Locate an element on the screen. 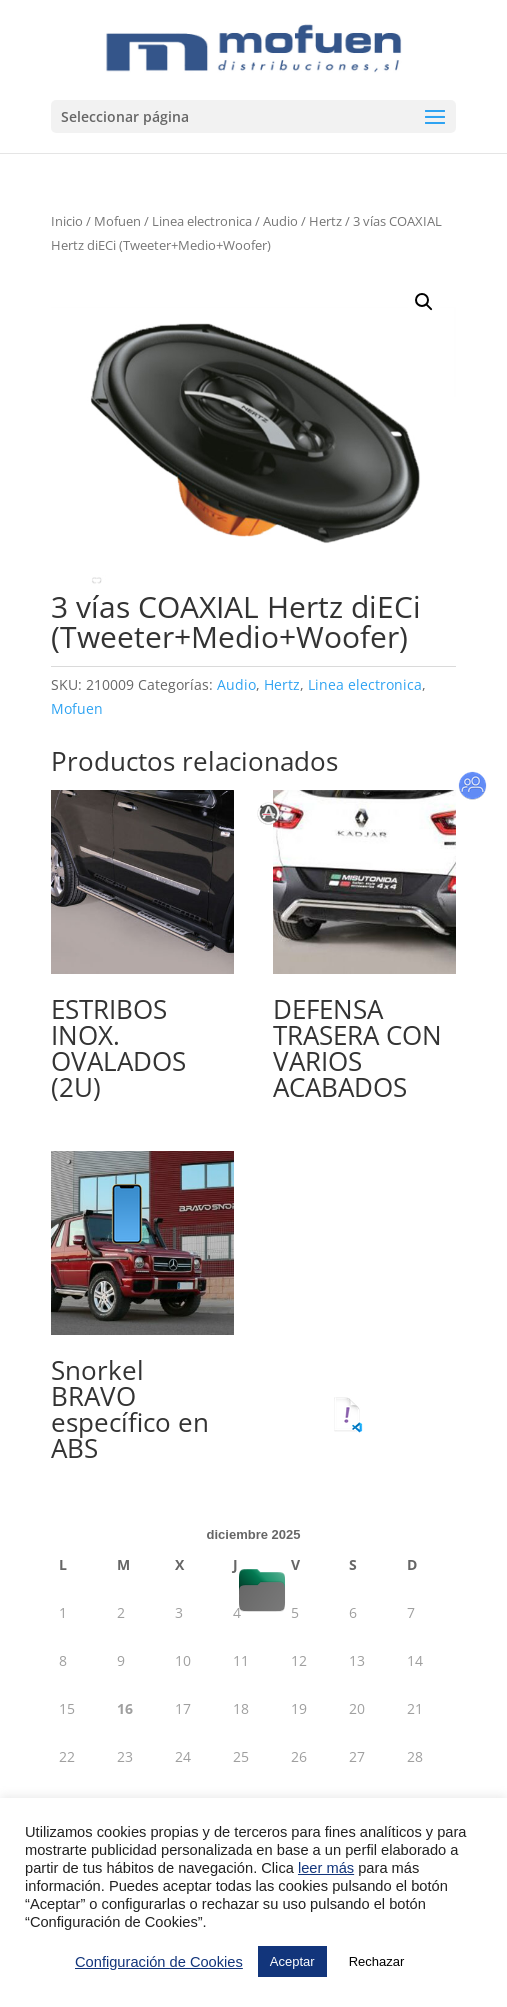  open the software update manager is located at coordinates (268, 813).